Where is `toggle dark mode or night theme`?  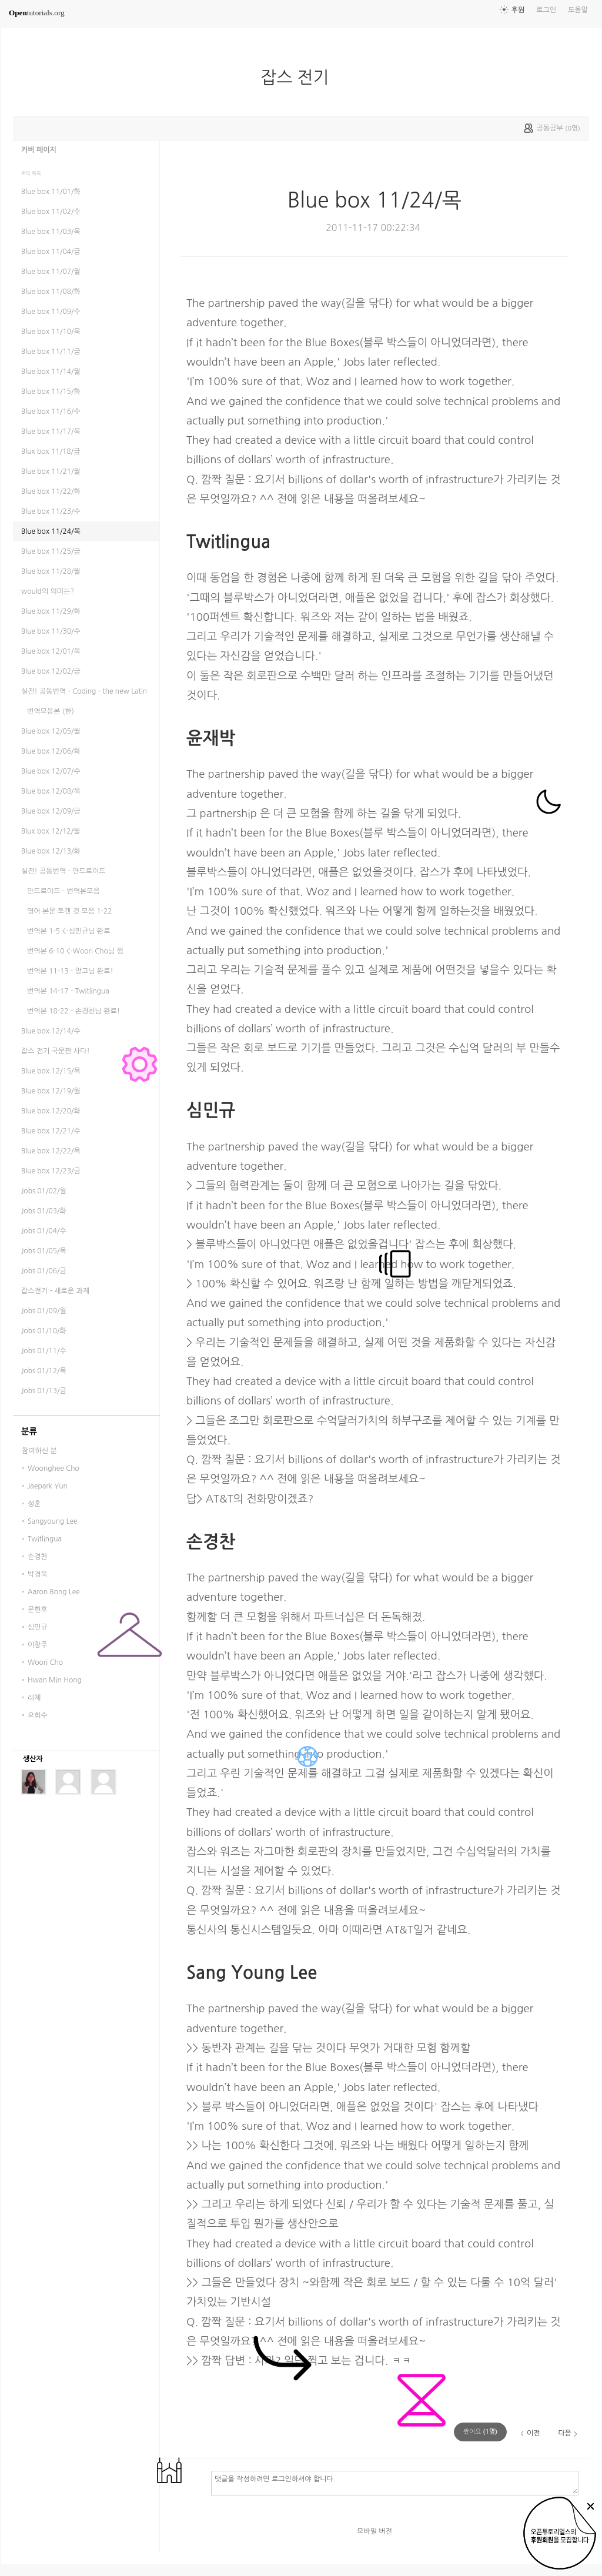 toggle dark mode or night theme is located at coordinates (548, 802).